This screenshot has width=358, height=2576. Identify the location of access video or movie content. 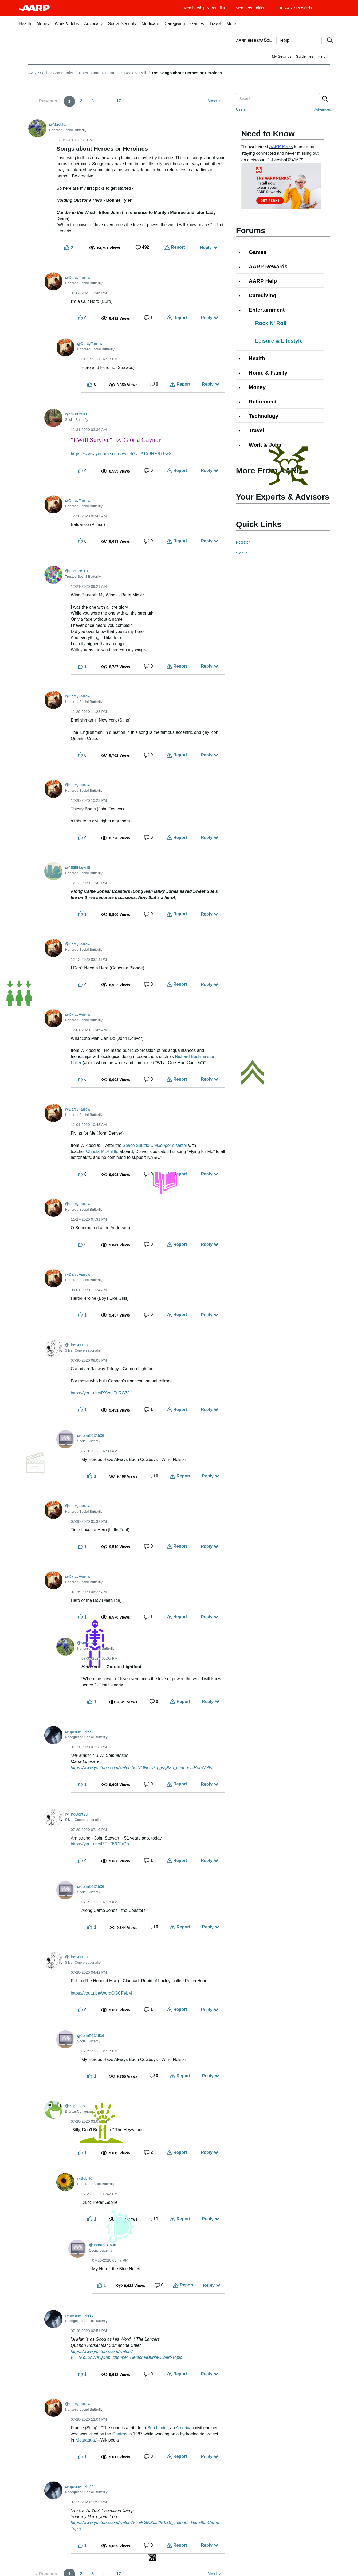
(35, 1462).